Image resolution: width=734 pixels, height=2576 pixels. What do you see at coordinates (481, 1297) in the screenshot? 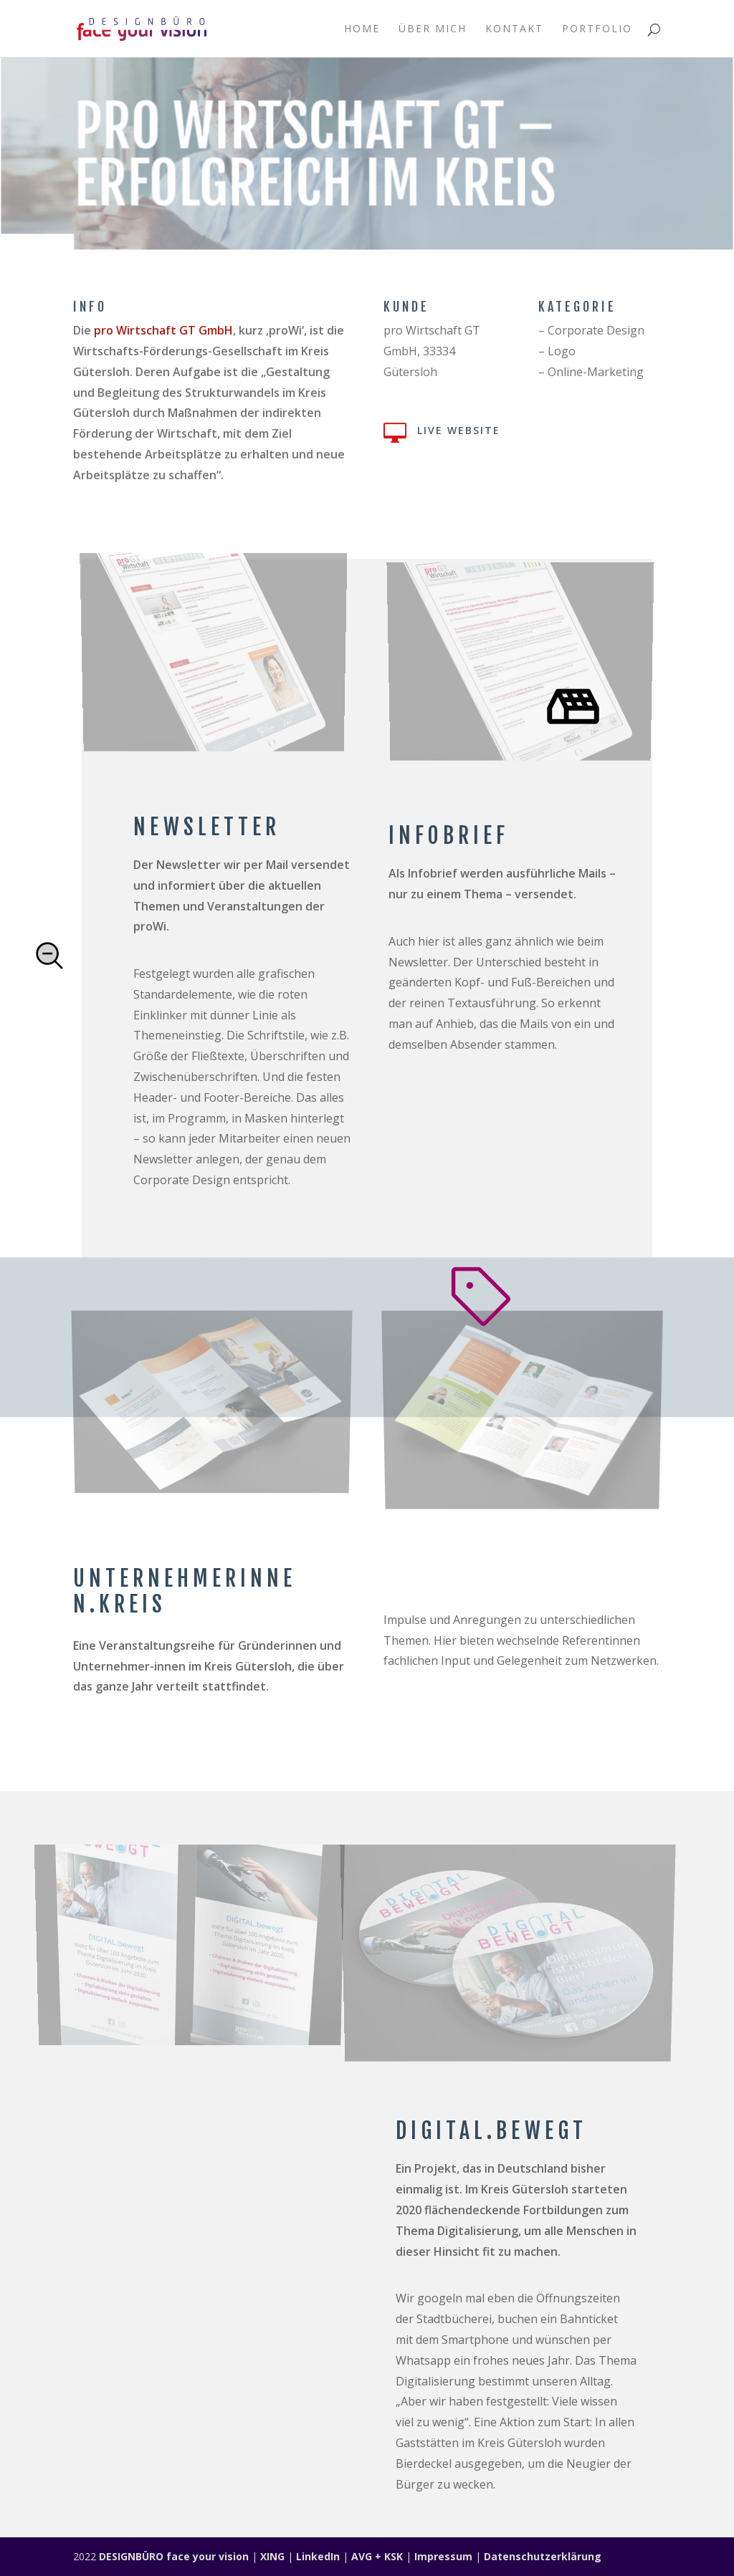
I see `add or manage tags` at bounding box center [481, 1297].